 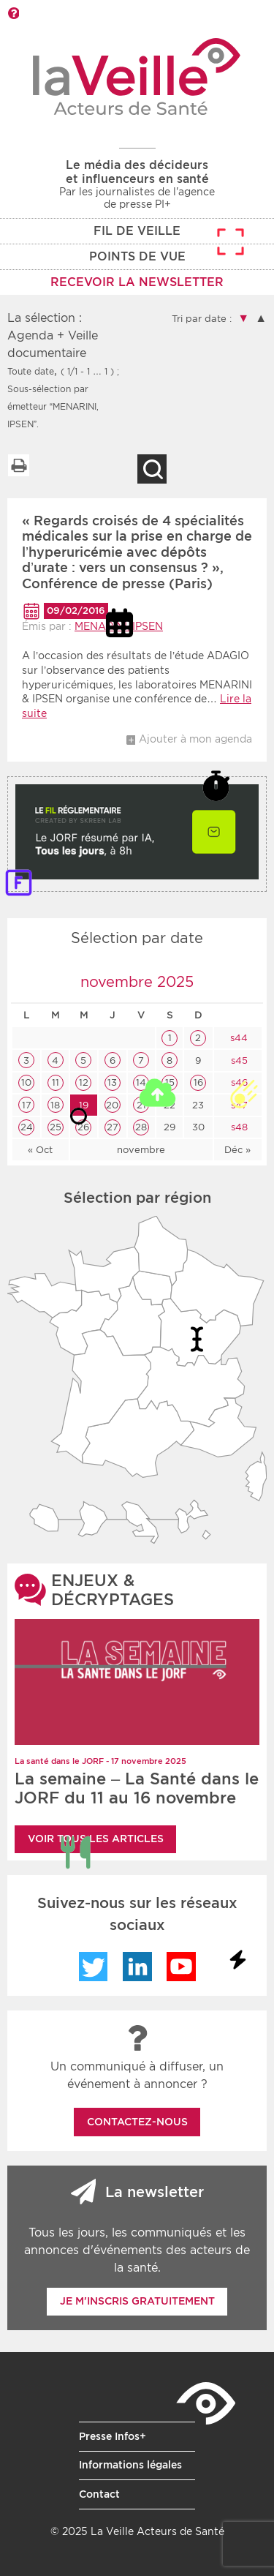 I want to click on text input field is active, so click(x=197, y=1339).